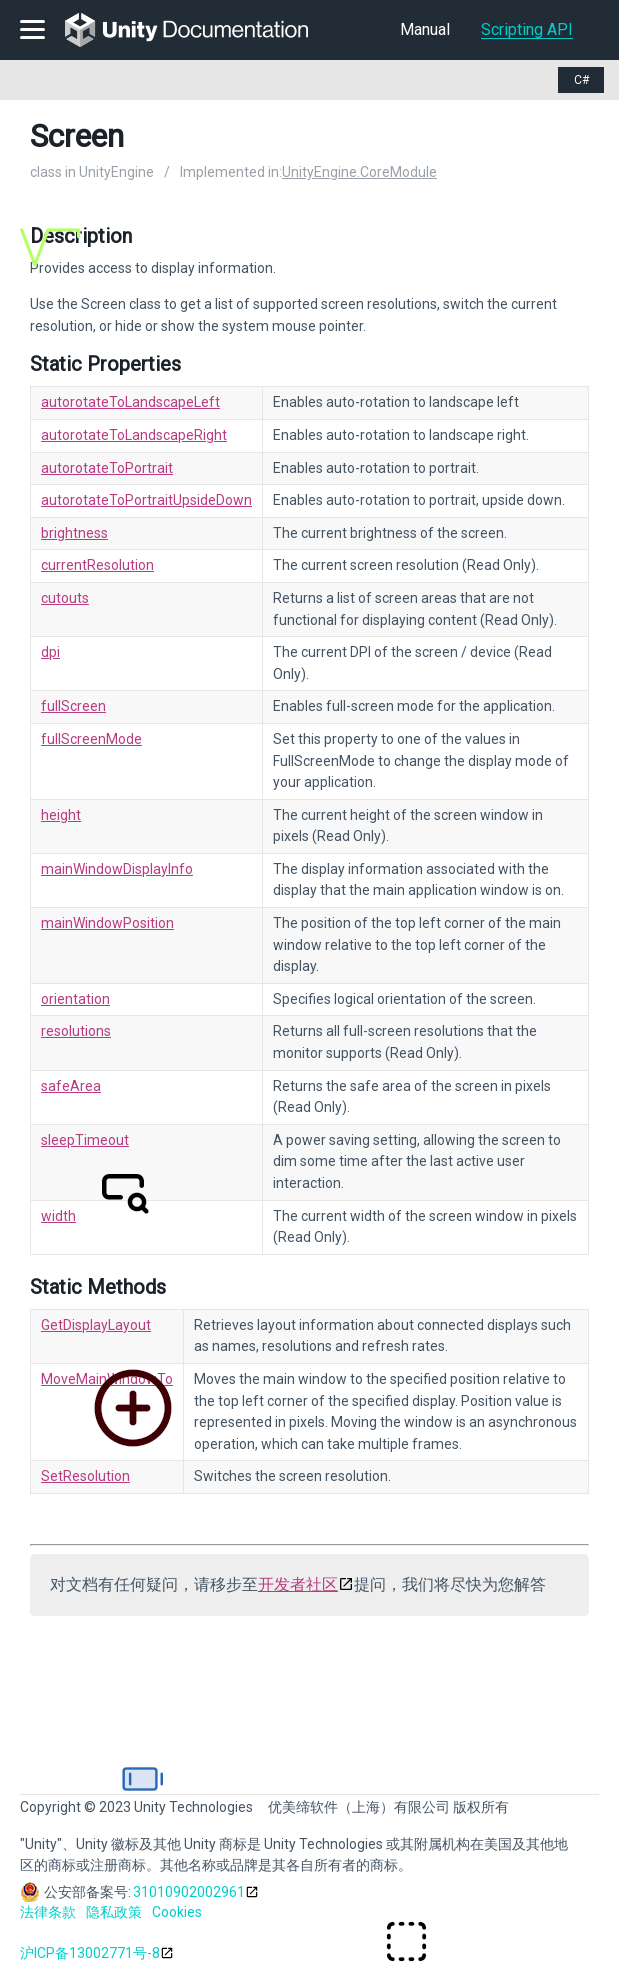 This screenshot has width=619, height=1975. What do you see at coordinates (133, 1408) in the screenshot?
I see `add a new item` at bounding box center [133, 1408].